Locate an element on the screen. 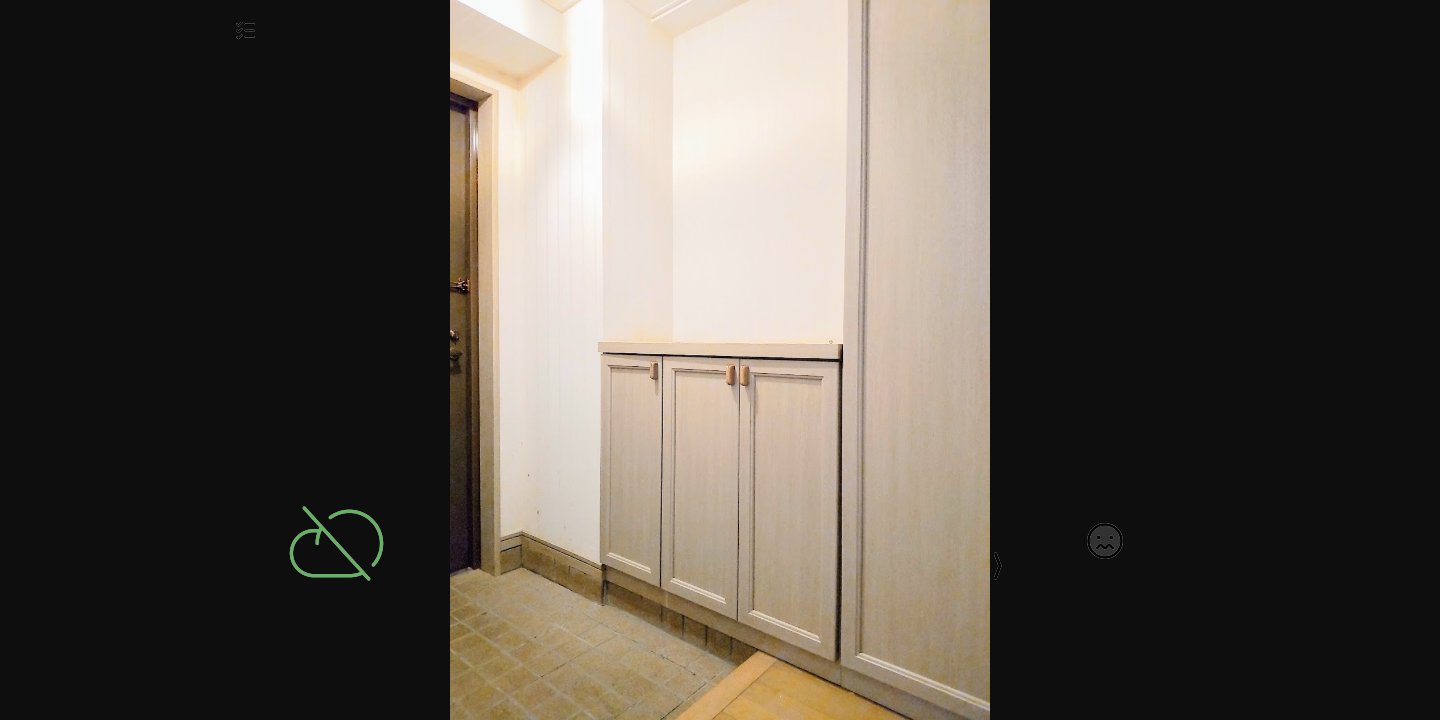 The image size is (1440, 720). indicates nervous or anxious status is located at coordinates (1105, 541).